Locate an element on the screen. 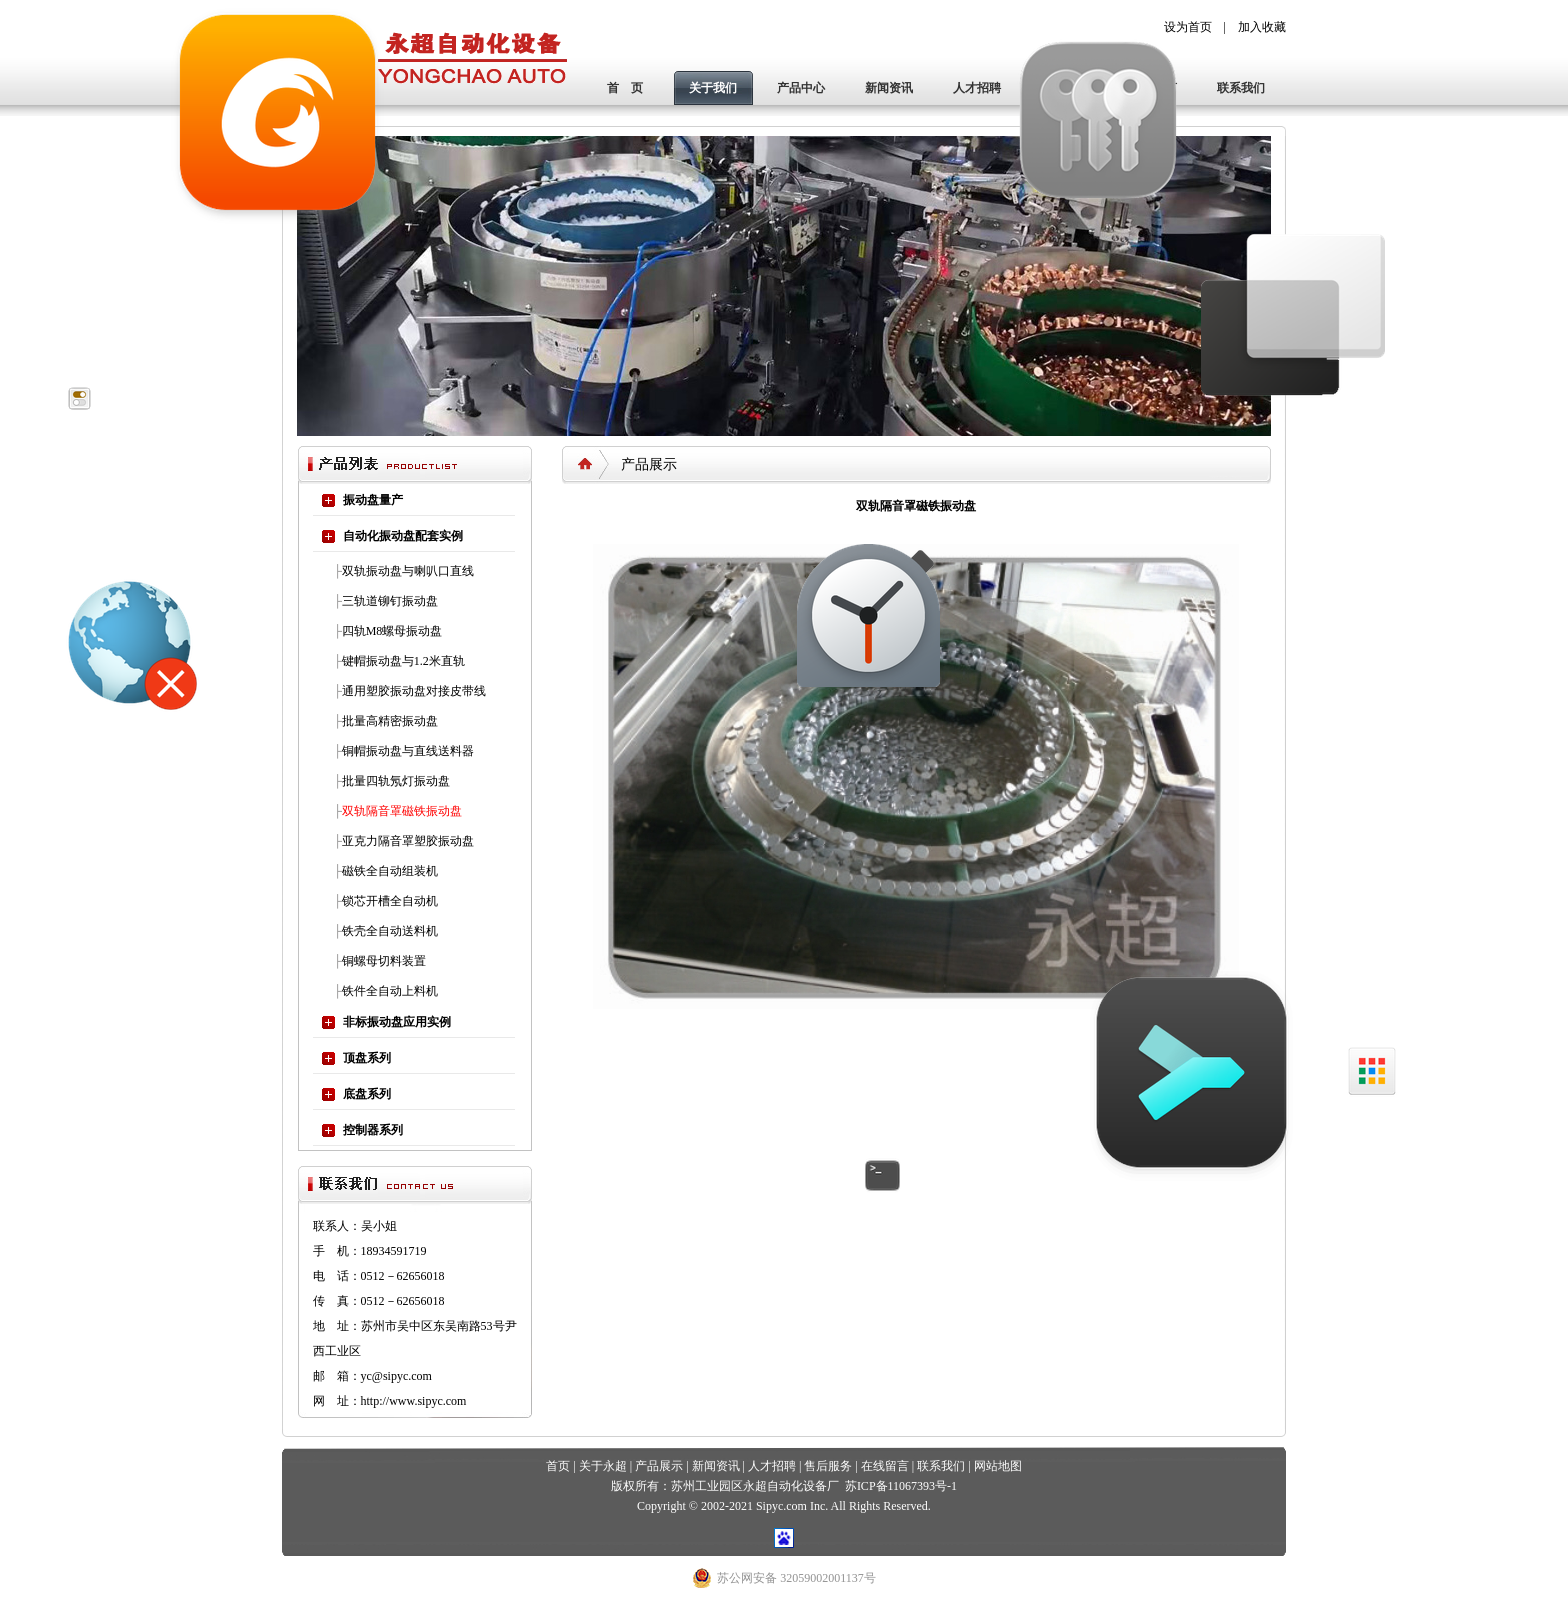 The image size is (1568, 1608). open the bash terminal application is located at coordinates (882, 1175).